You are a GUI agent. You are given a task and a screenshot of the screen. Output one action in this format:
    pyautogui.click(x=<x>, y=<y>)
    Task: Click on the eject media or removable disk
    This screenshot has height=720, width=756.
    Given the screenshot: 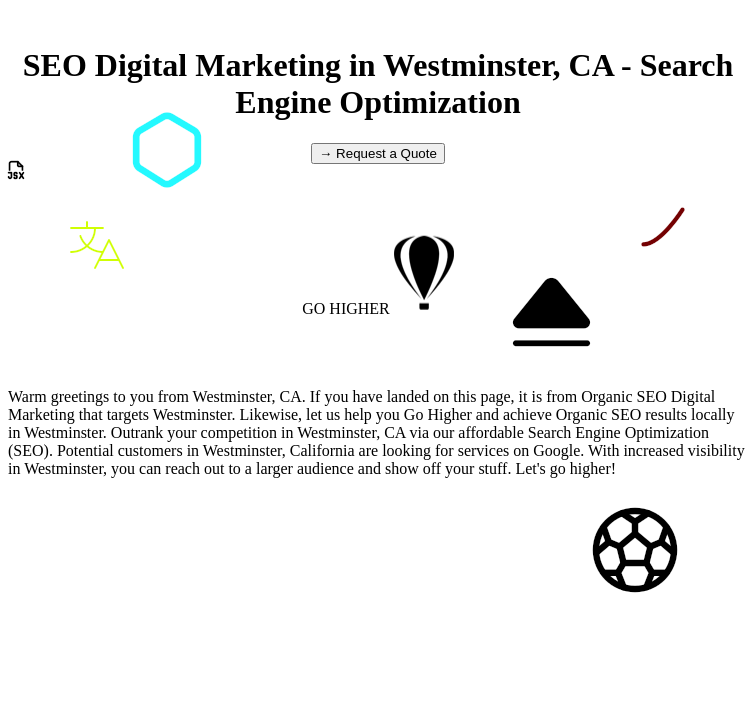 What is the action you would take?
    pyautogui.click(x=551, y=316)
    